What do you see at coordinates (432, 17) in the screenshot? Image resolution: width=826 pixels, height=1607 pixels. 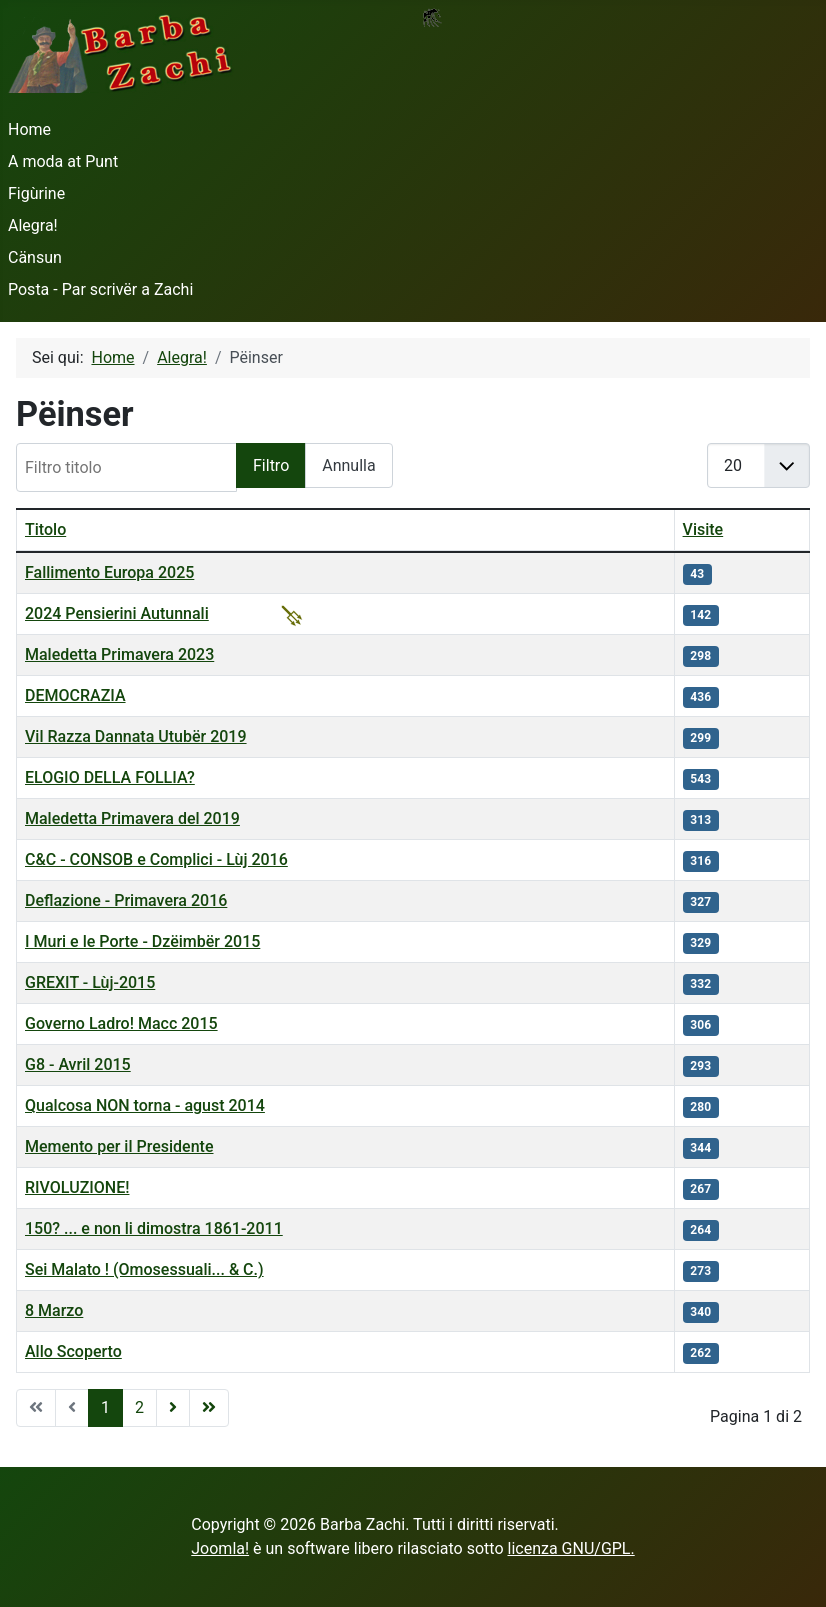 I see `indicates water or ocean-themed content` at bounding box center [432, 17].